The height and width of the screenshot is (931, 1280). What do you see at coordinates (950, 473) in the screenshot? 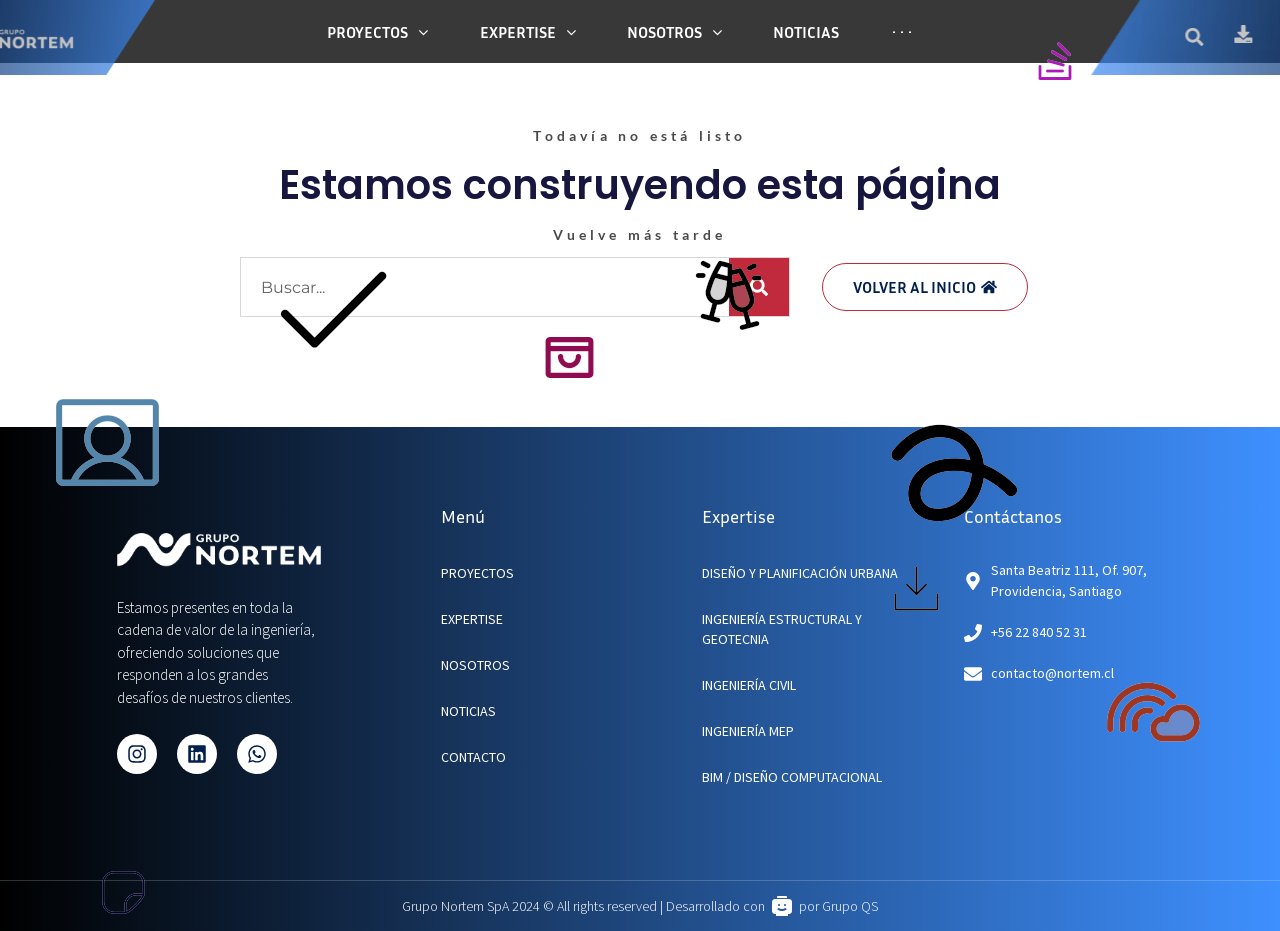
I see `freehand drawing or sketch tool` at bounding box center [950, 473].